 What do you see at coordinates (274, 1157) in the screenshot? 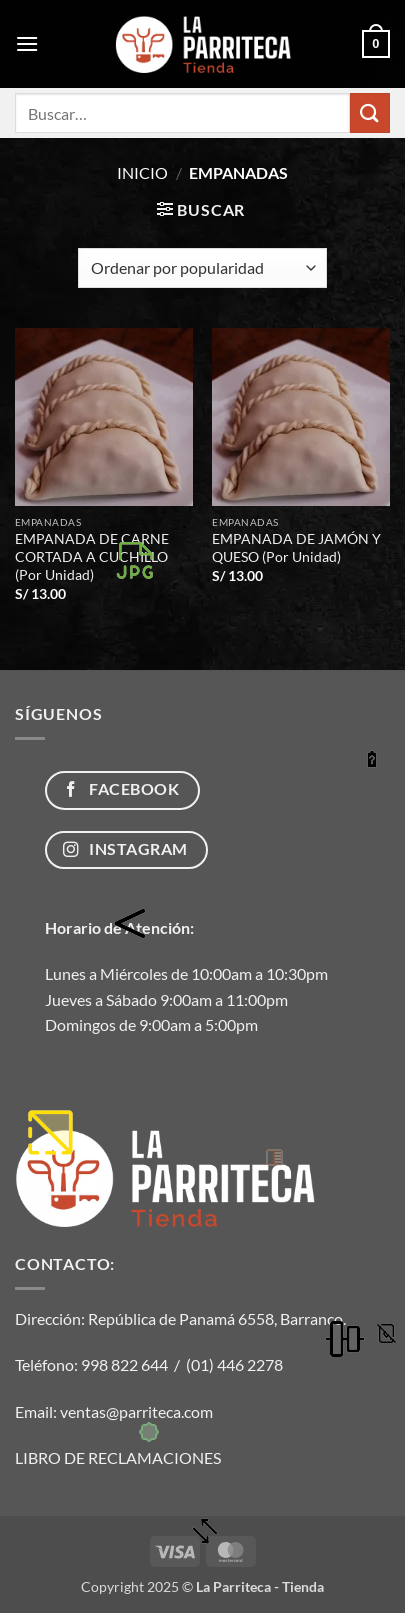
I see `toggle half-screen or split view mode` at bounding box center [274, 1157].